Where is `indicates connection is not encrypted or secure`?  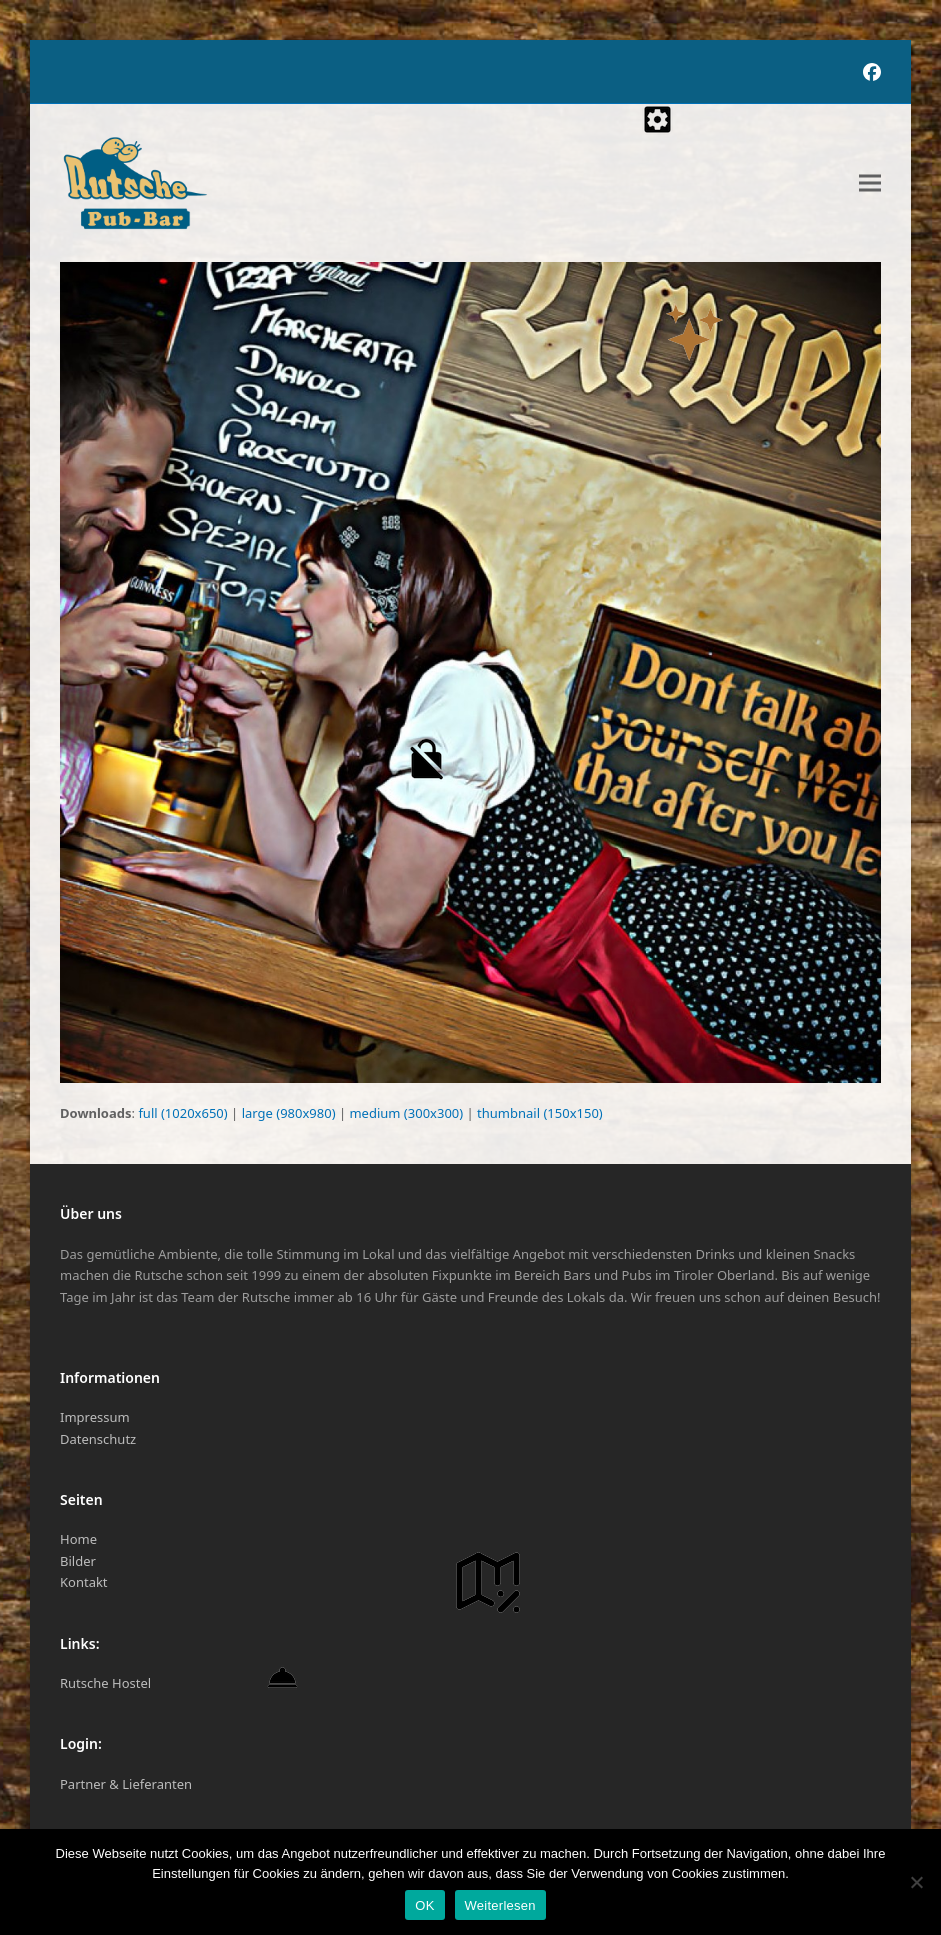
indicates connection is not encrypted or secure is located at coordinates (426, 759).